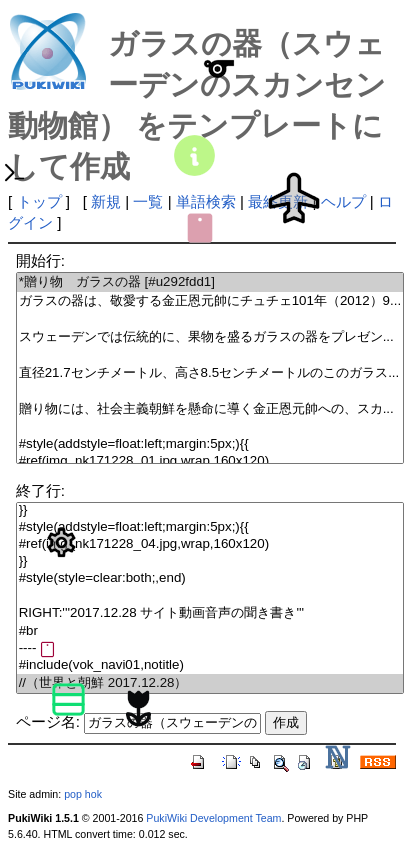 Image resolution: width=404 pixels, height=854 pixels. Describe the element at coordinates (47, 649) in the screenshot. I see `tablet device with front-facing camera` at that location.